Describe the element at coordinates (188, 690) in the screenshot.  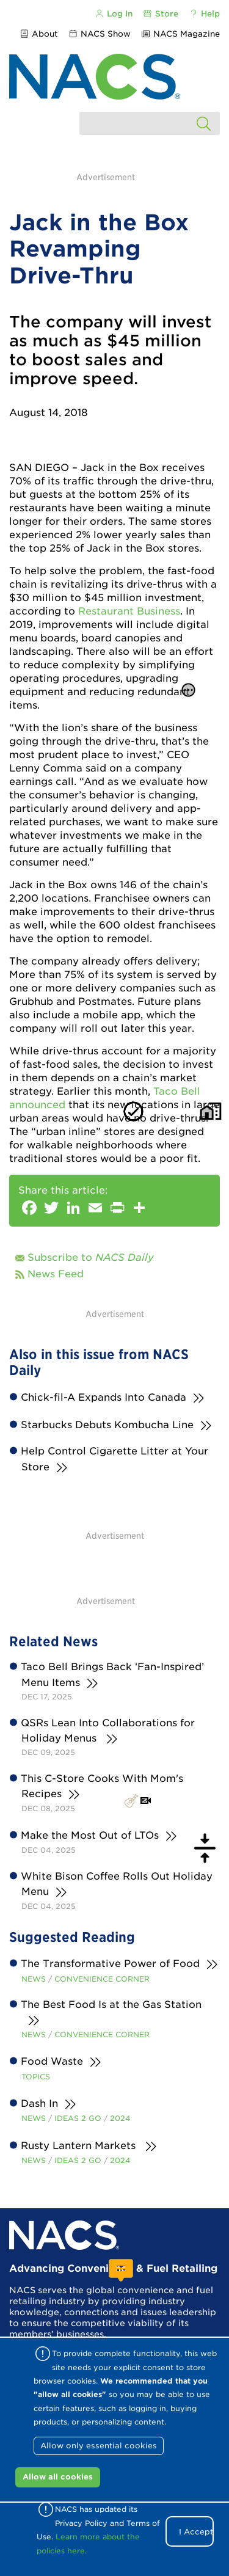
I see `view more options or actions` at that location.